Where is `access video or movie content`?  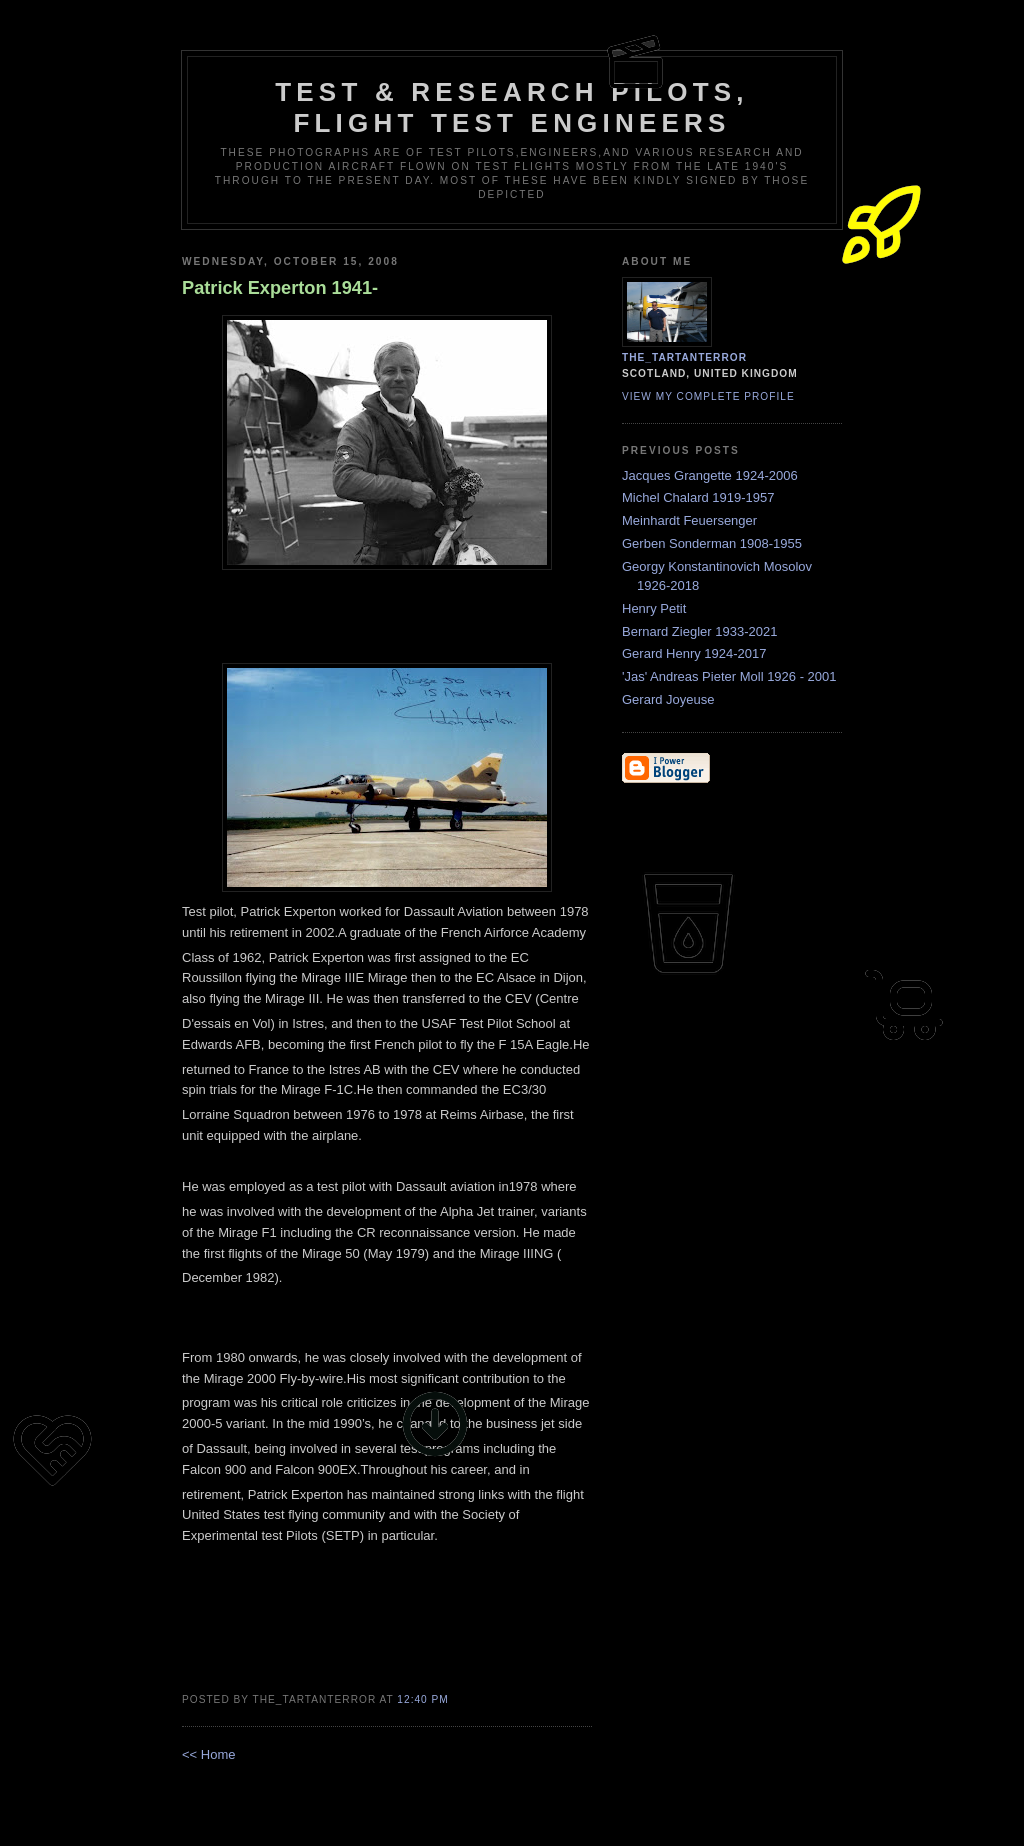 access video or movie content is located at coordinates (636, 64).